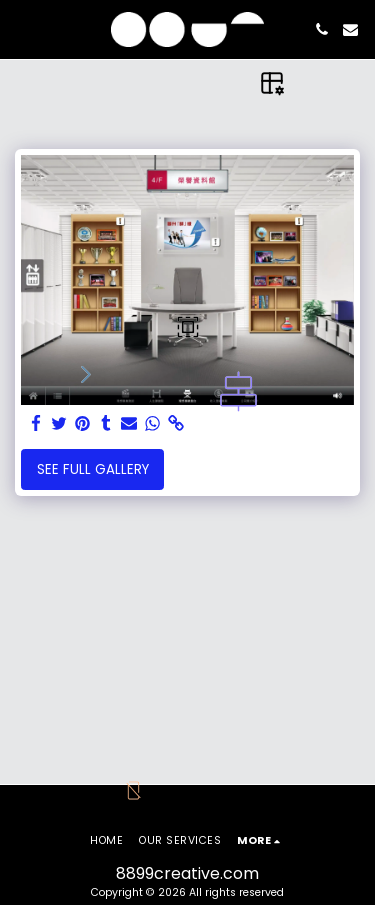 The height and width of the screenshot is (905, 375). Describe the element at coordinates (238, 391) in the screenshot. I see `align objects to horizontal center` at that location.